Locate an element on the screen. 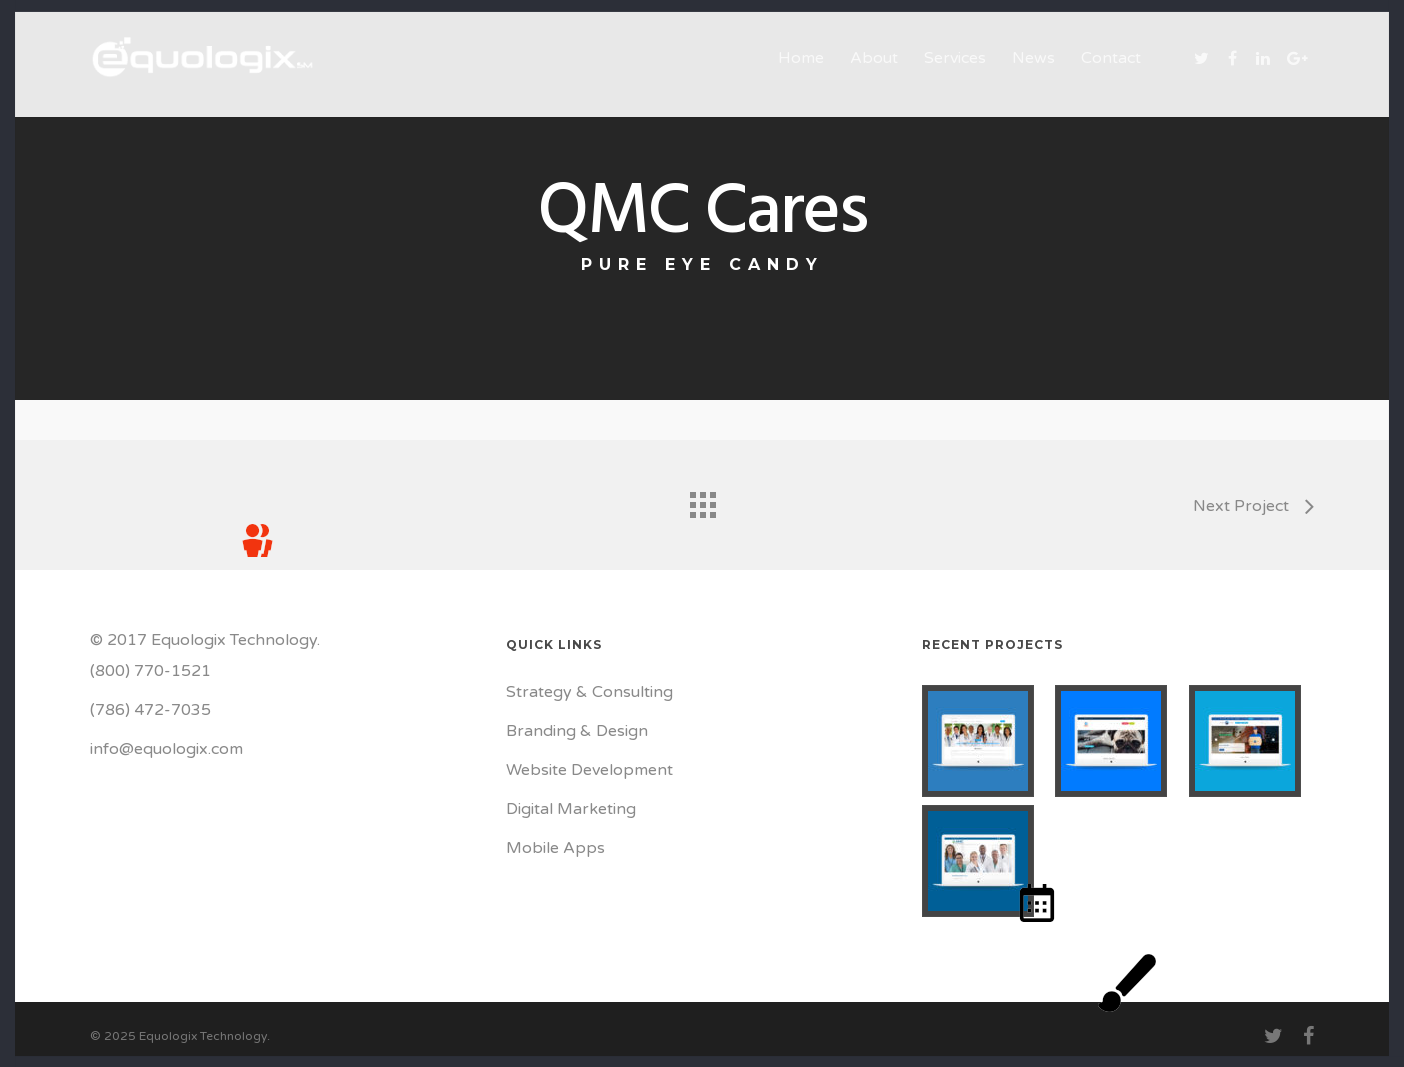 The width and height of the screenshot is (1404, 1067). view calendar or schedule is located at coordinates (1037, 903).